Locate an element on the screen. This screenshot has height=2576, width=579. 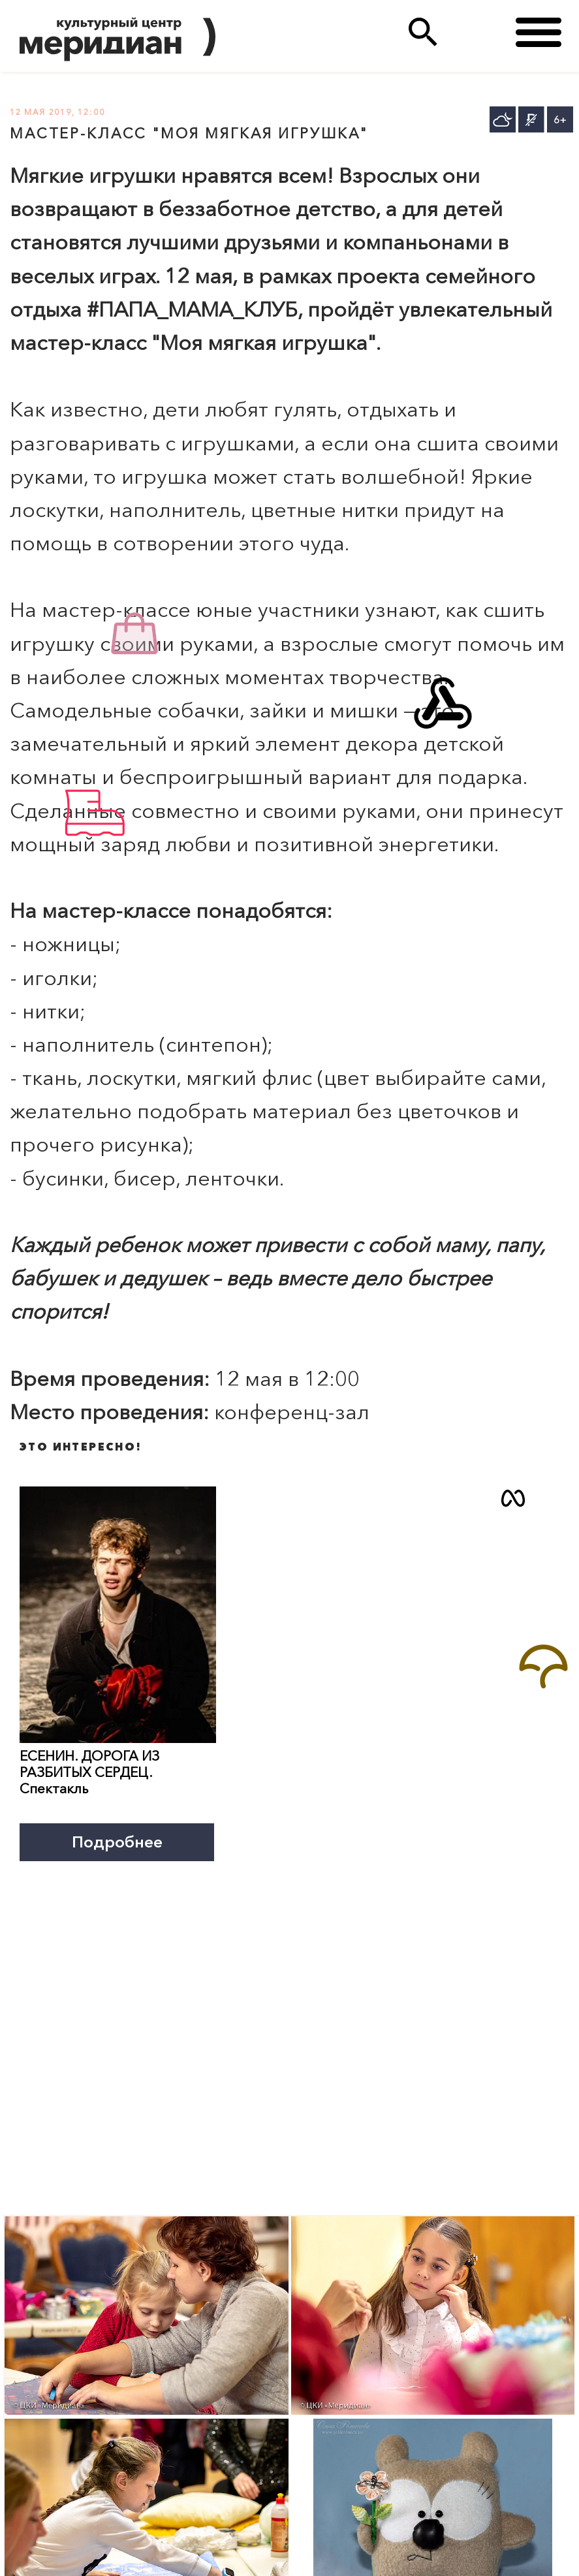
visit codecov integration settings is located at coordinates (543, 1666).